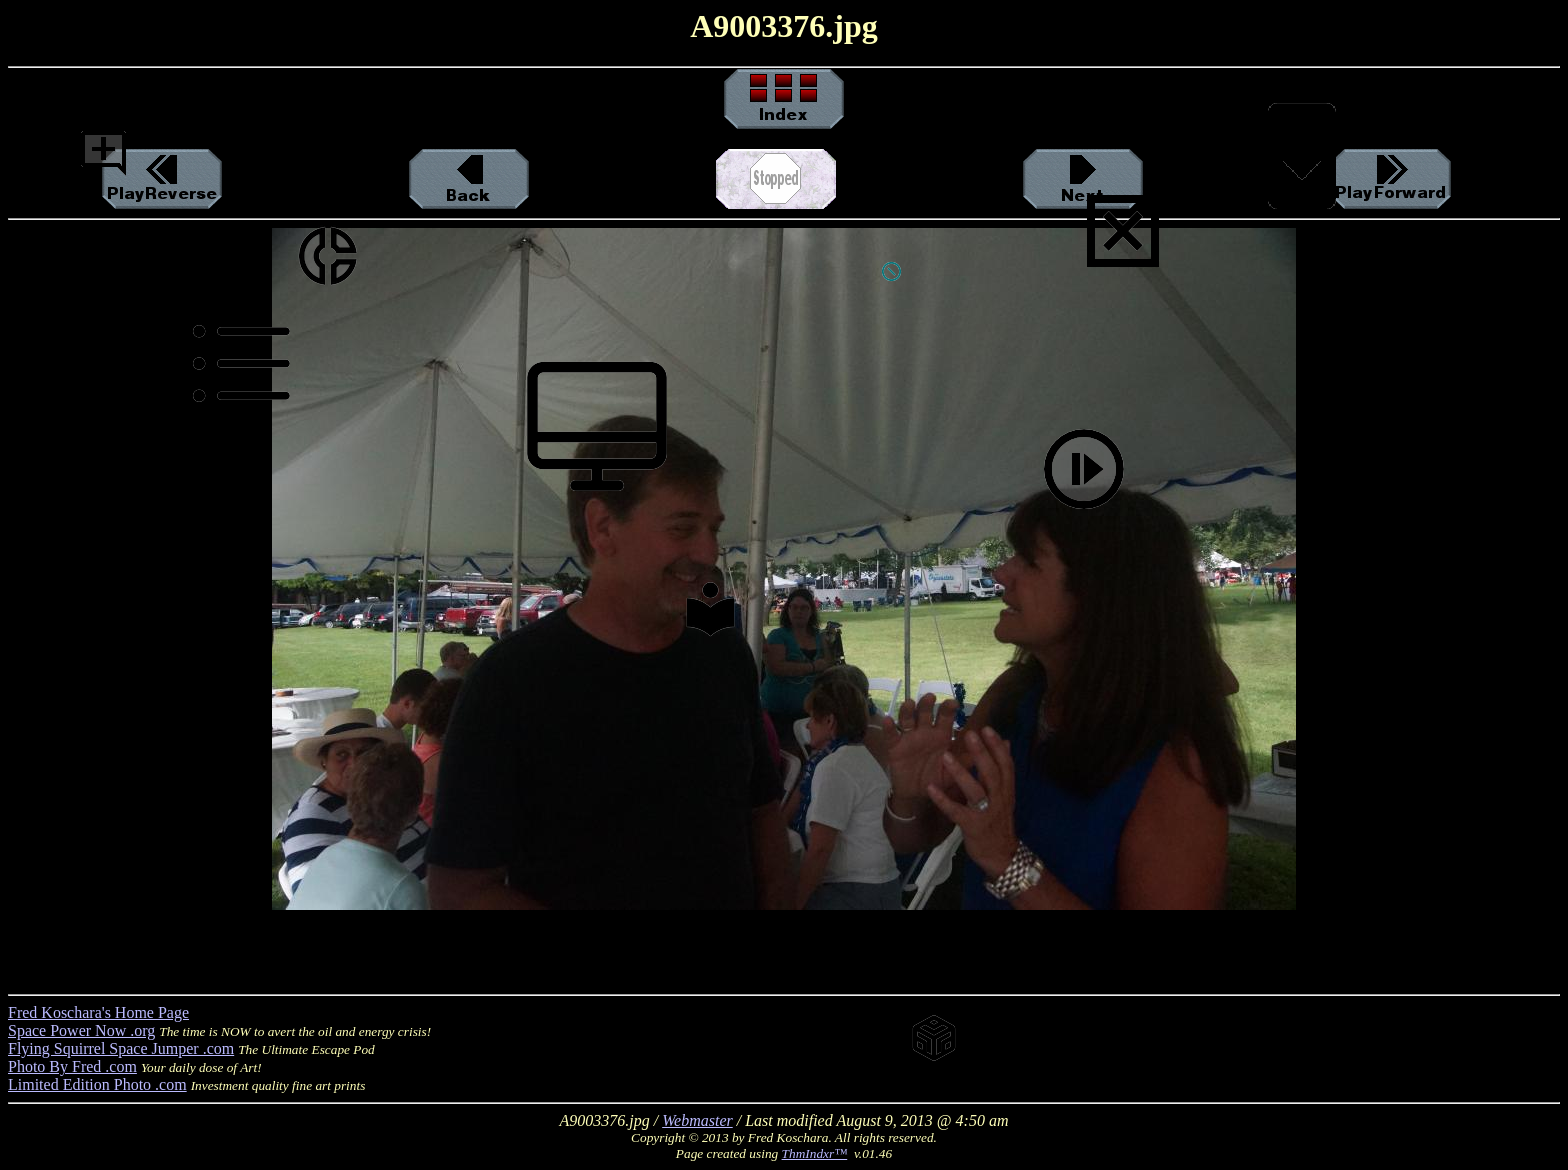  What do you see at coordinates (891, 271) in the screenshot?
I see `indicates a forbidden or prohibited action` at bounding box center [891, 271].